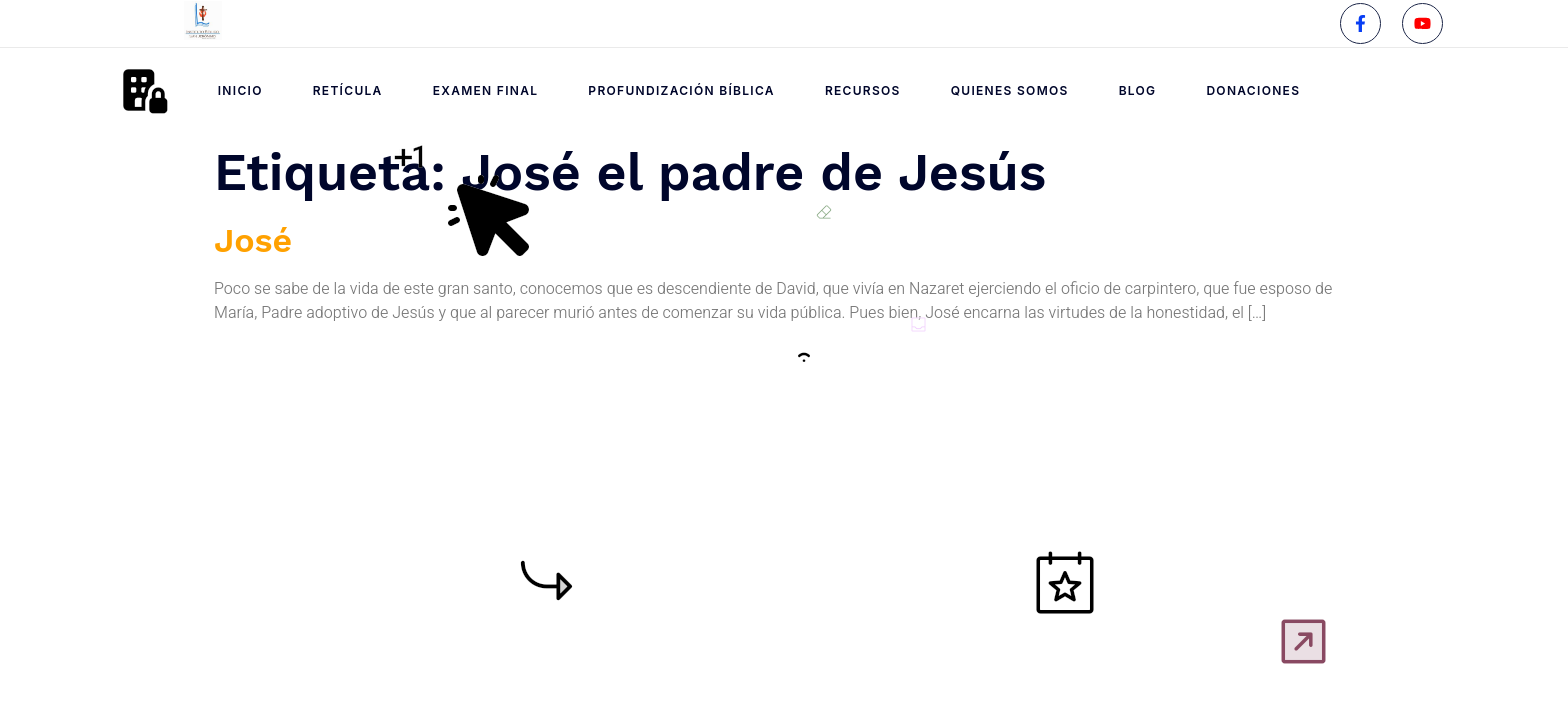 The image size is (1568, 720). Describe the element at coordinates (144, 90) in the screenshot. I see `secure building access control` at that location.